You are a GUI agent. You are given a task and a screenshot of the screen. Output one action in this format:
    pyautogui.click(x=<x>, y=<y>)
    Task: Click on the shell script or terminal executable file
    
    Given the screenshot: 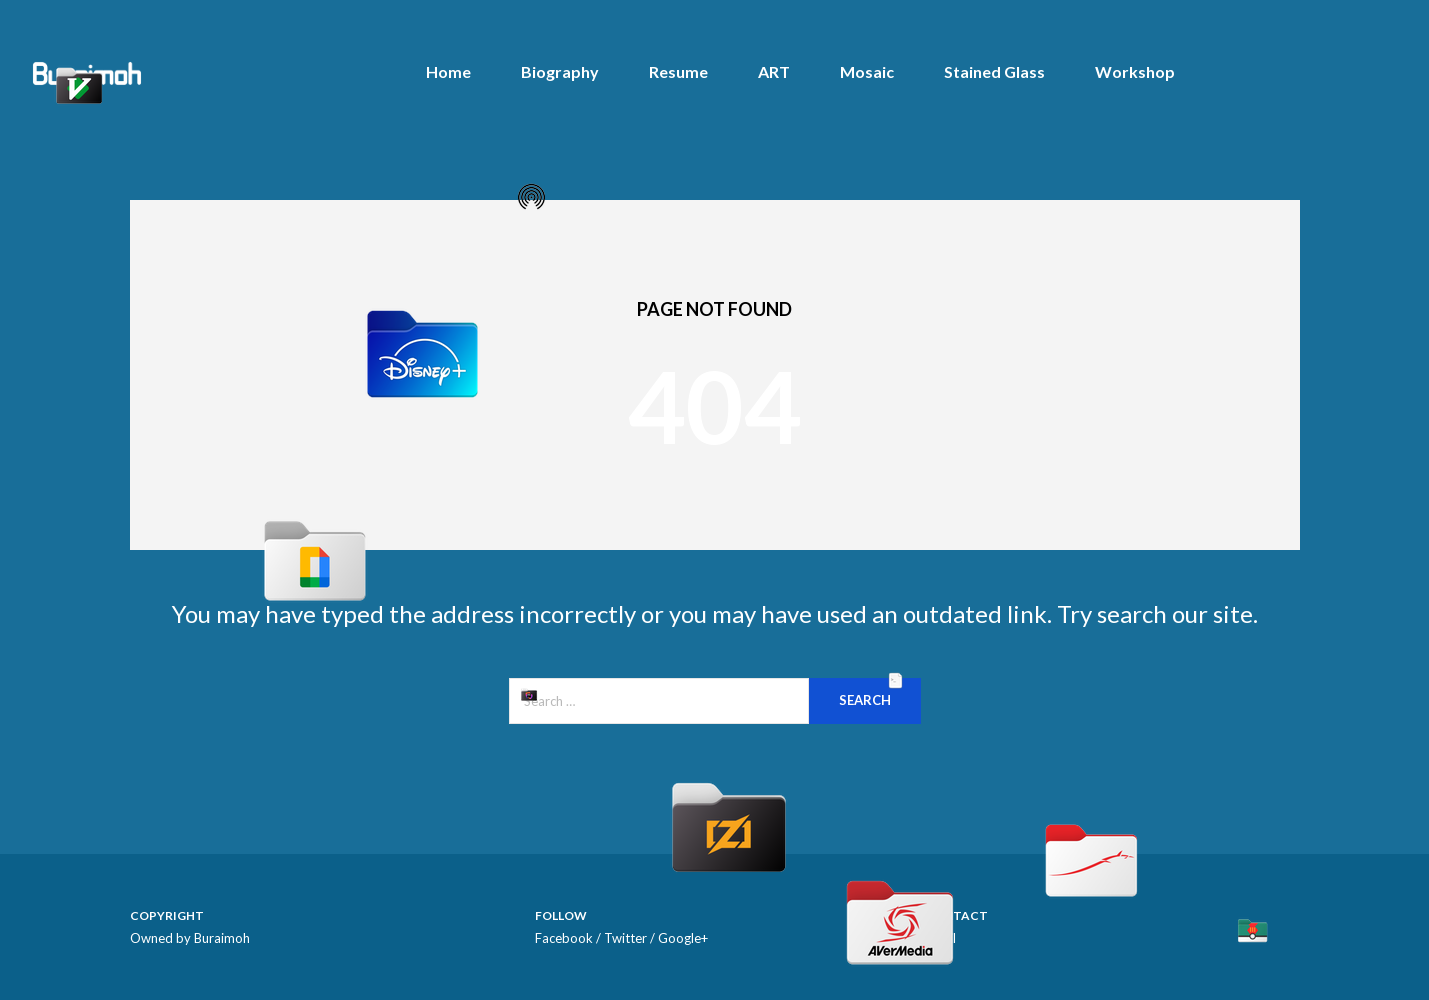 What is the action you would take?
    pyautogui.click(x=895, y=680)
    